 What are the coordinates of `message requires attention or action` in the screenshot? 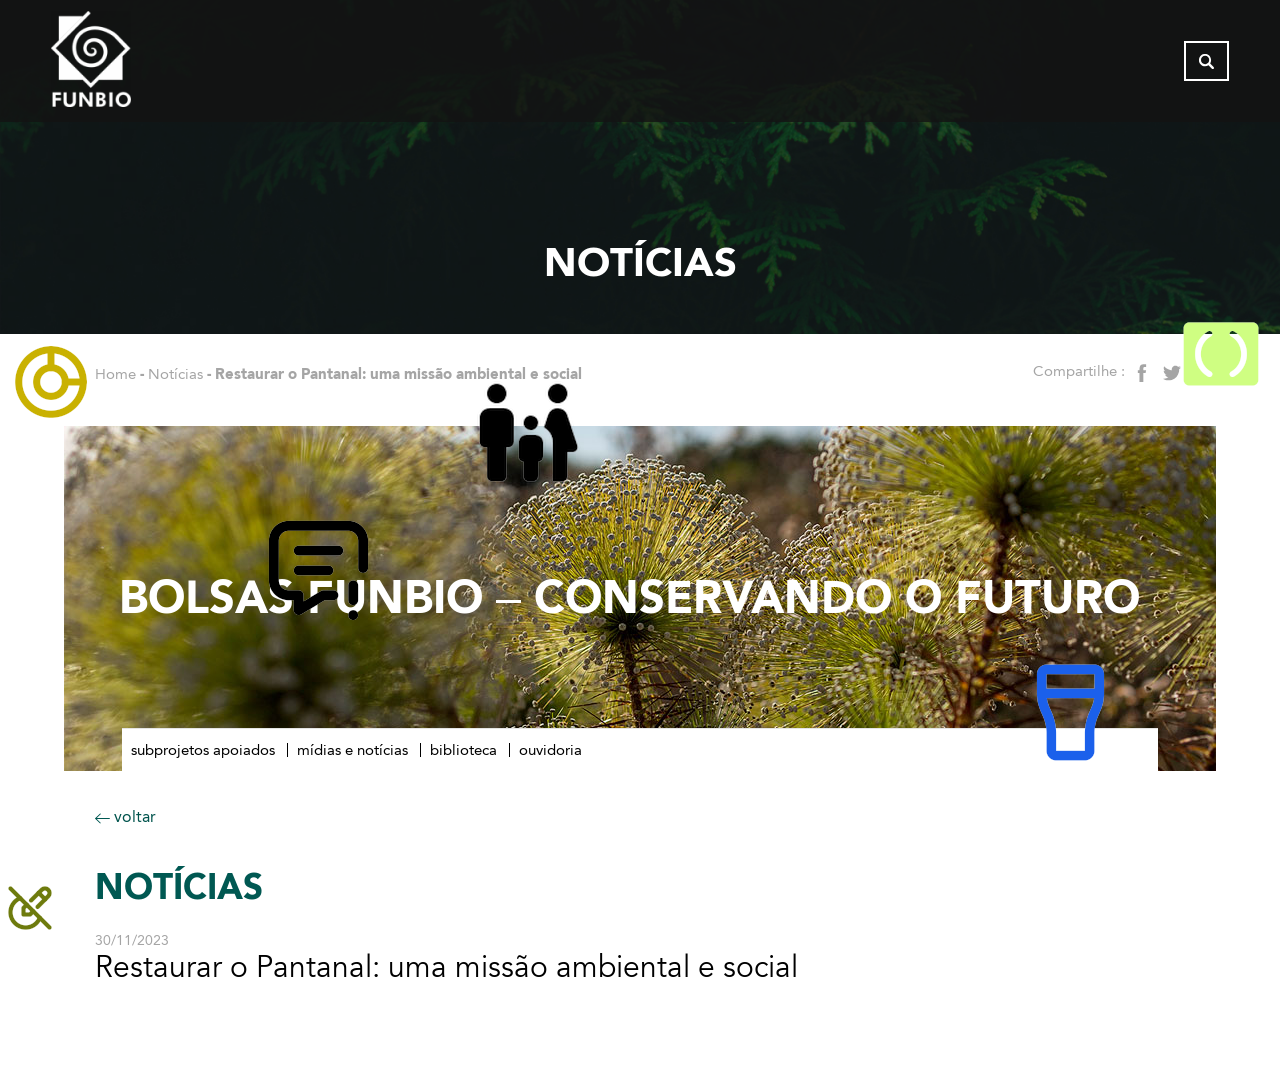 It's located at (318, 565).